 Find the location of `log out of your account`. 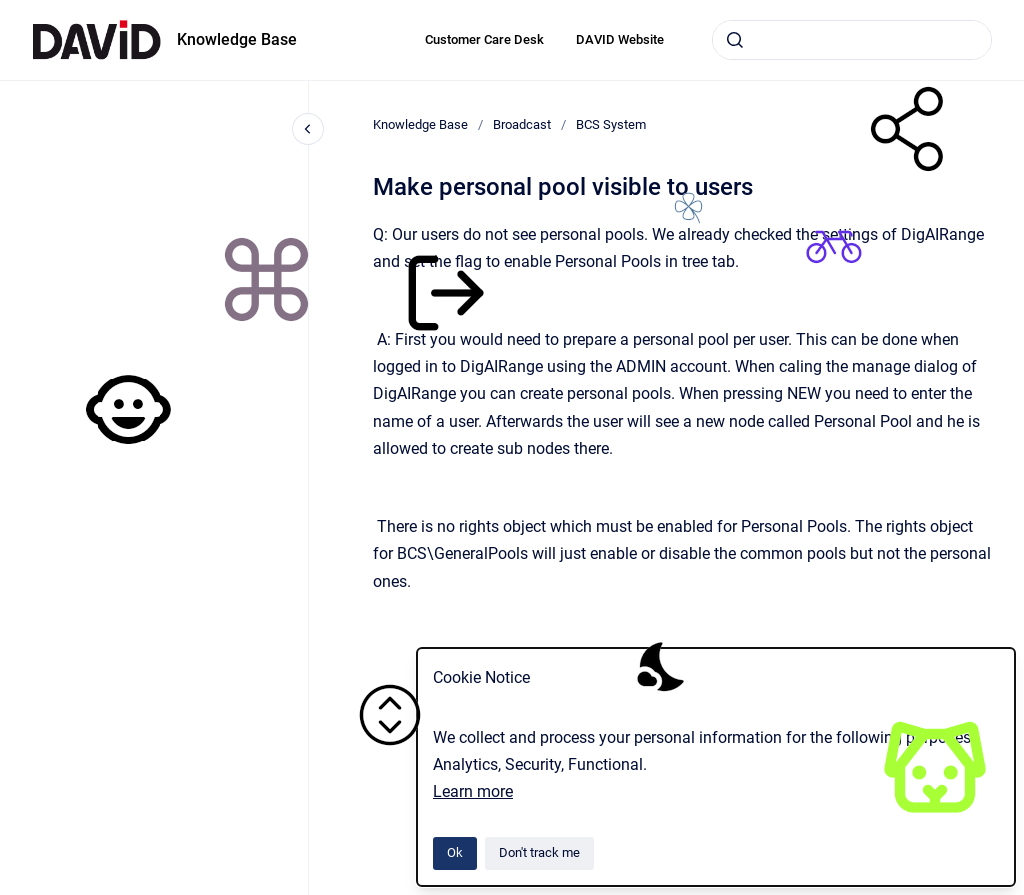

log out of your account is located at coordinates (446, 293).